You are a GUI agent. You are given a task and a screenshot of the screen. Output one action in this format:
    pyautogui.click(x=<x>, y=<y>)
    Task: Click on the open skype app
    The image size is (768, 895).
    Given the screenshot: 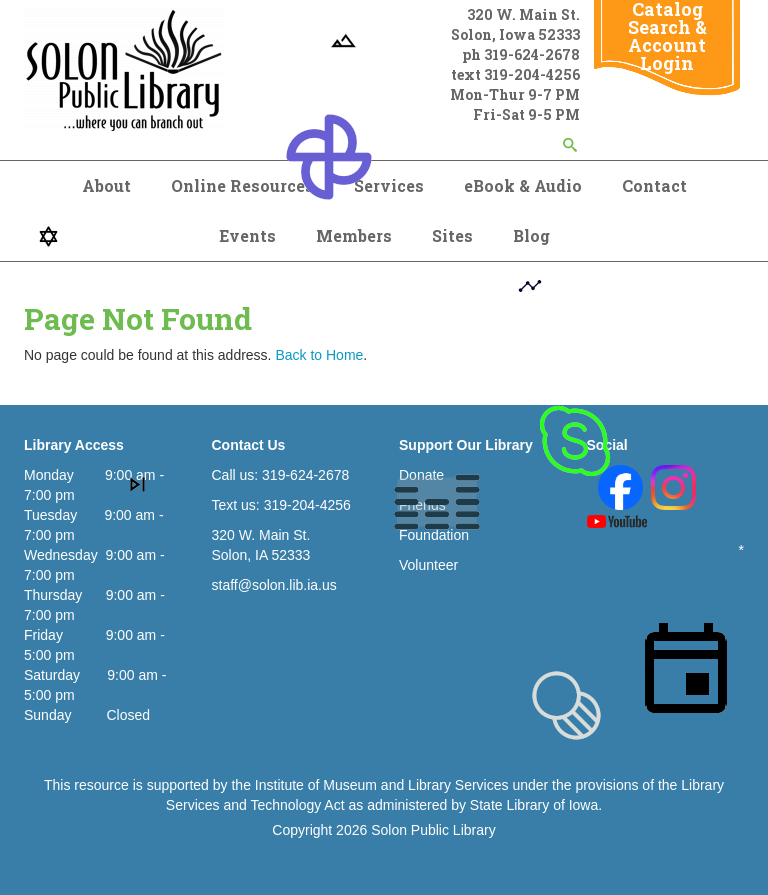 What is the action you would take?
    pyautogui.click(x=575, y=441)
    